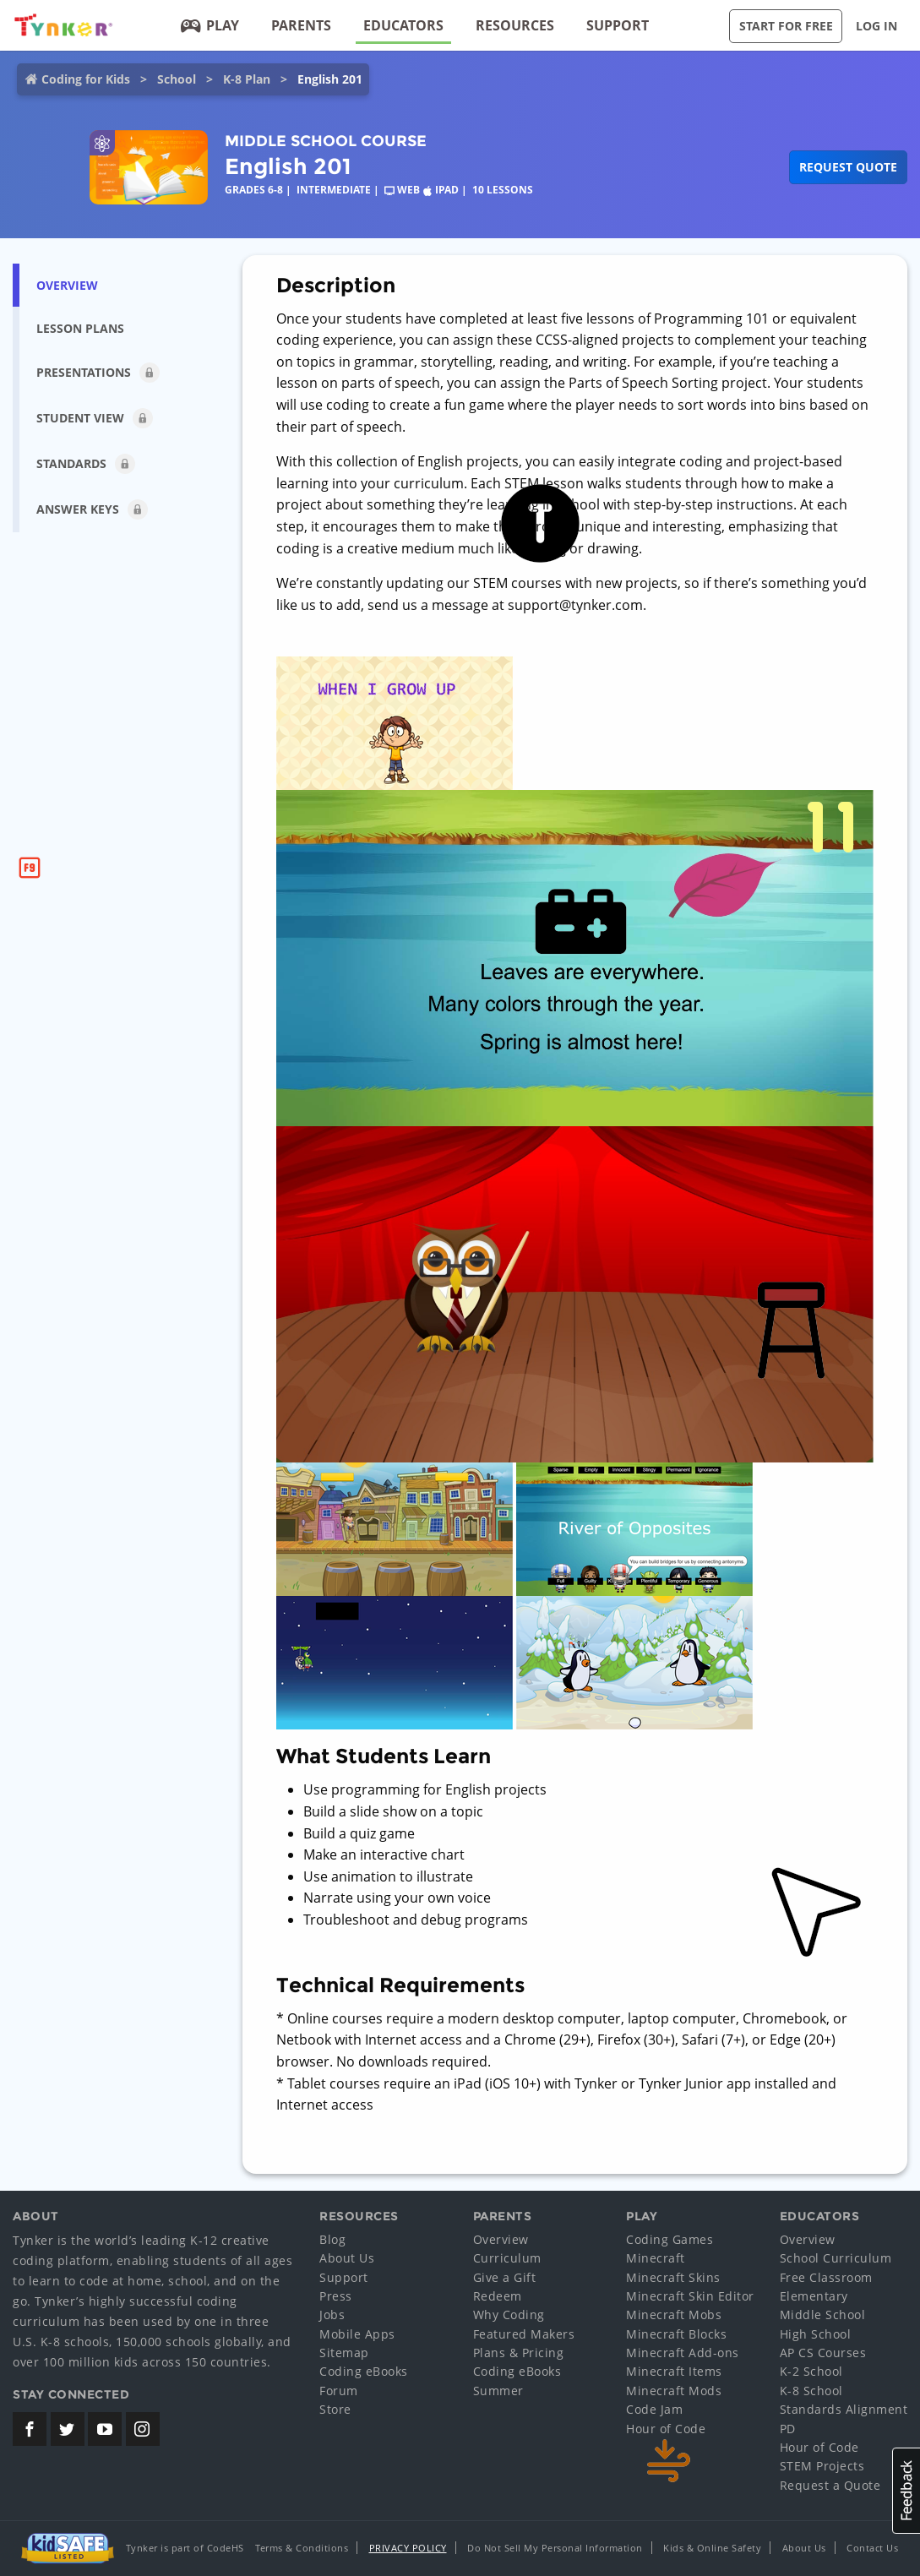 The width and height of the screenshot is (920, 2576). Describe the element at coordinates (668, 2460) in the screenshot. I see `indicates wind direction moving downward` at that location.